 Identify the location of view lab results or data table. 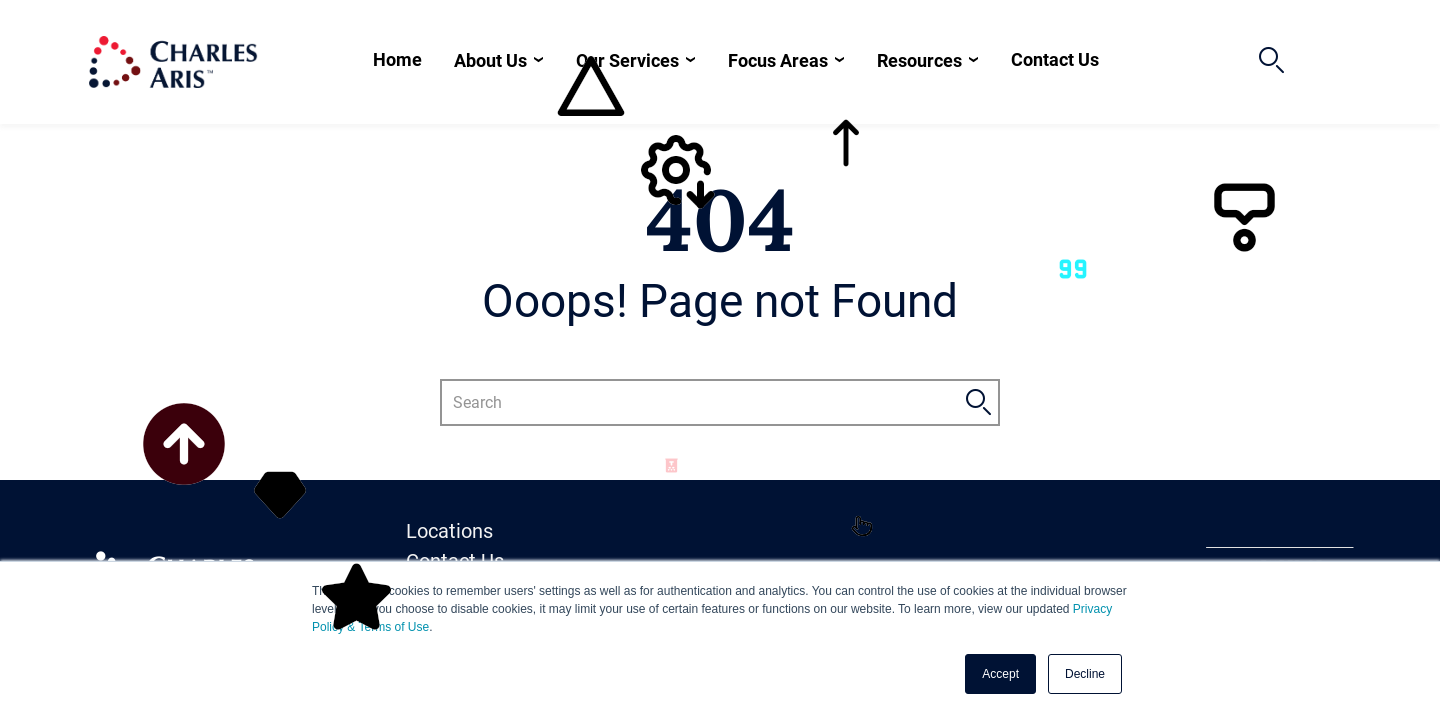
(671, 465).